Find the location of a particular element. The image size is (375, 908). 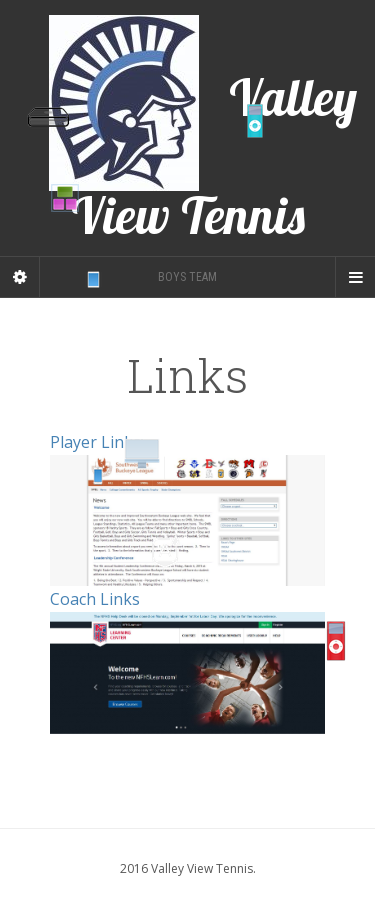

connect or sync an iPhone device is located at coordinates (98, 476).